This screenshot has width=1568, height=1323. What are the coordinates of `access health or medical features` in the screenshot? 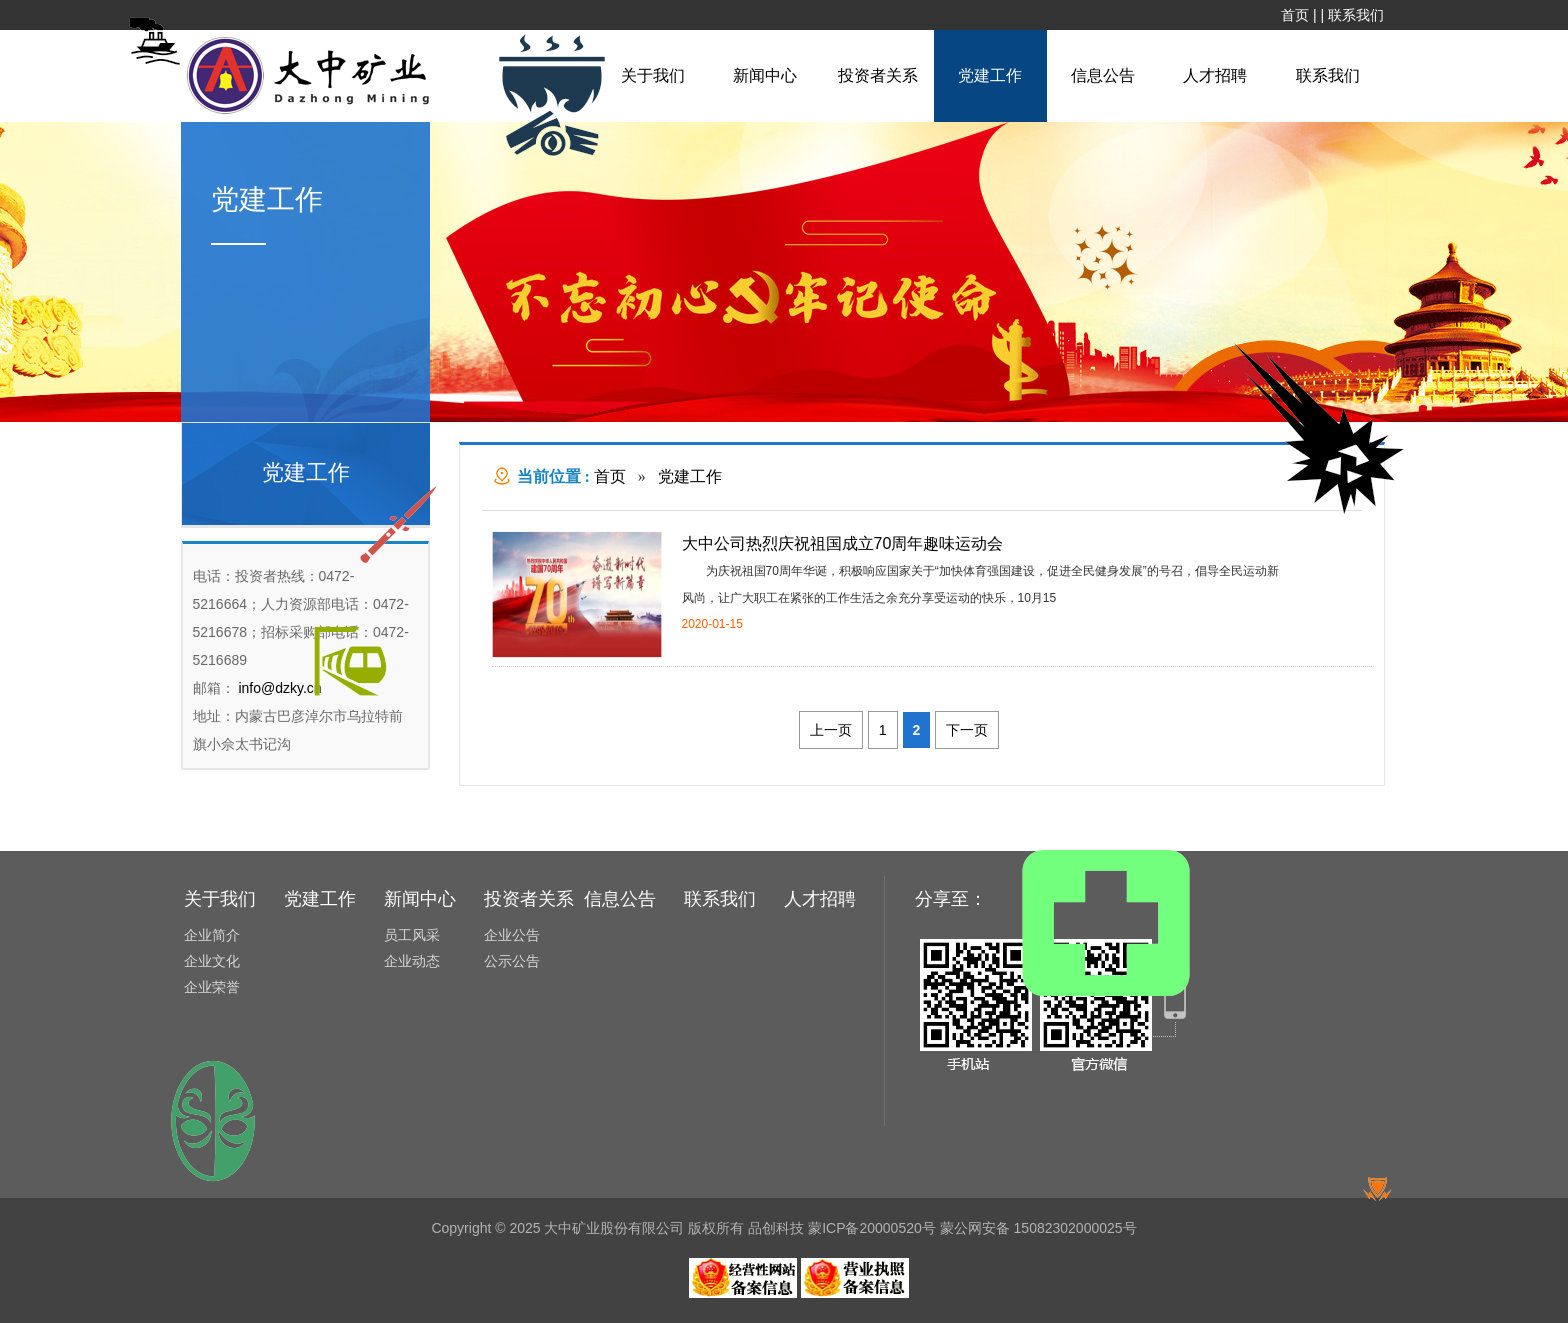 It's located at (1106, 923).